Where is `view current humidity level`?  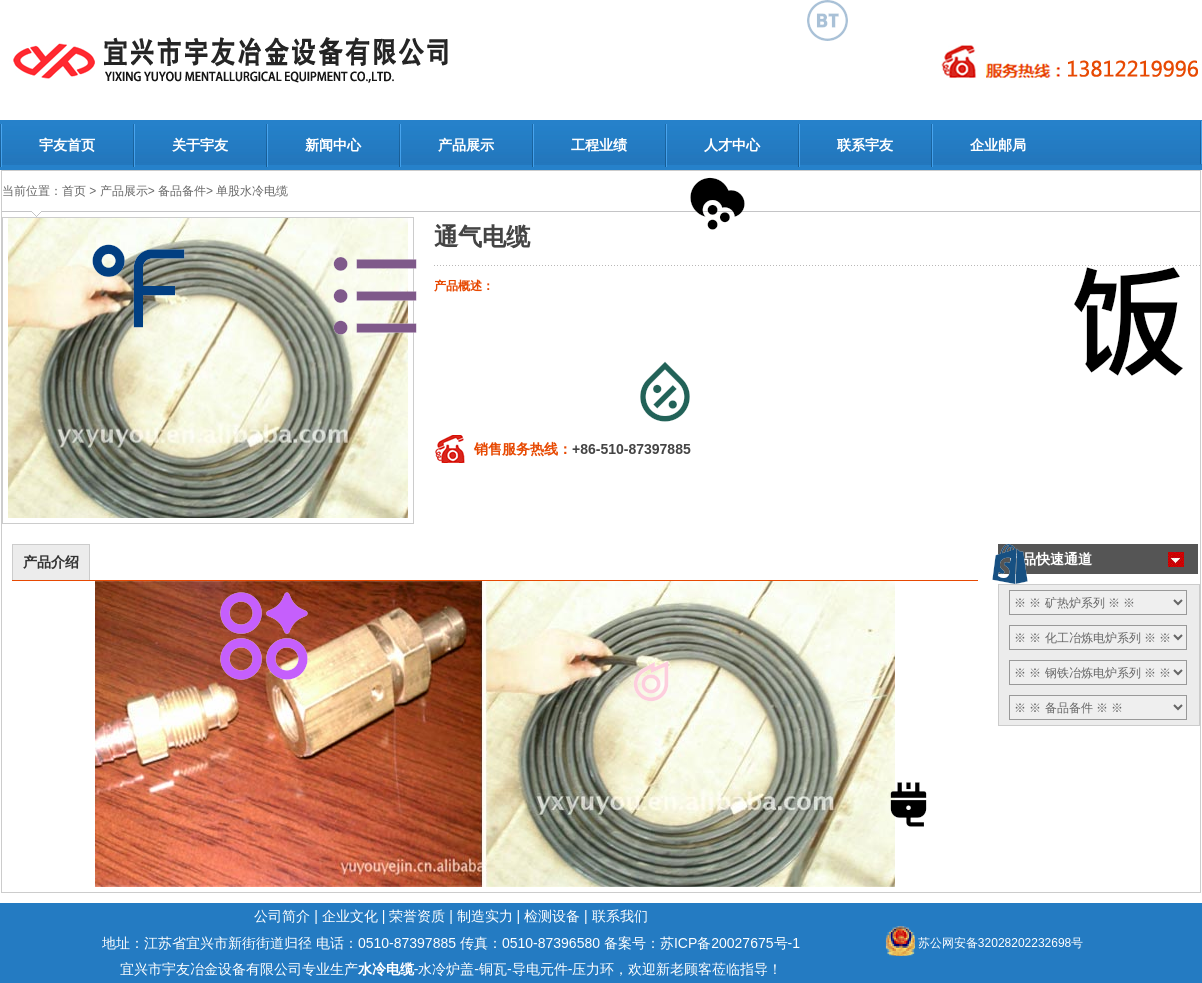 view current humidity level is located at coordinates (665, 394).